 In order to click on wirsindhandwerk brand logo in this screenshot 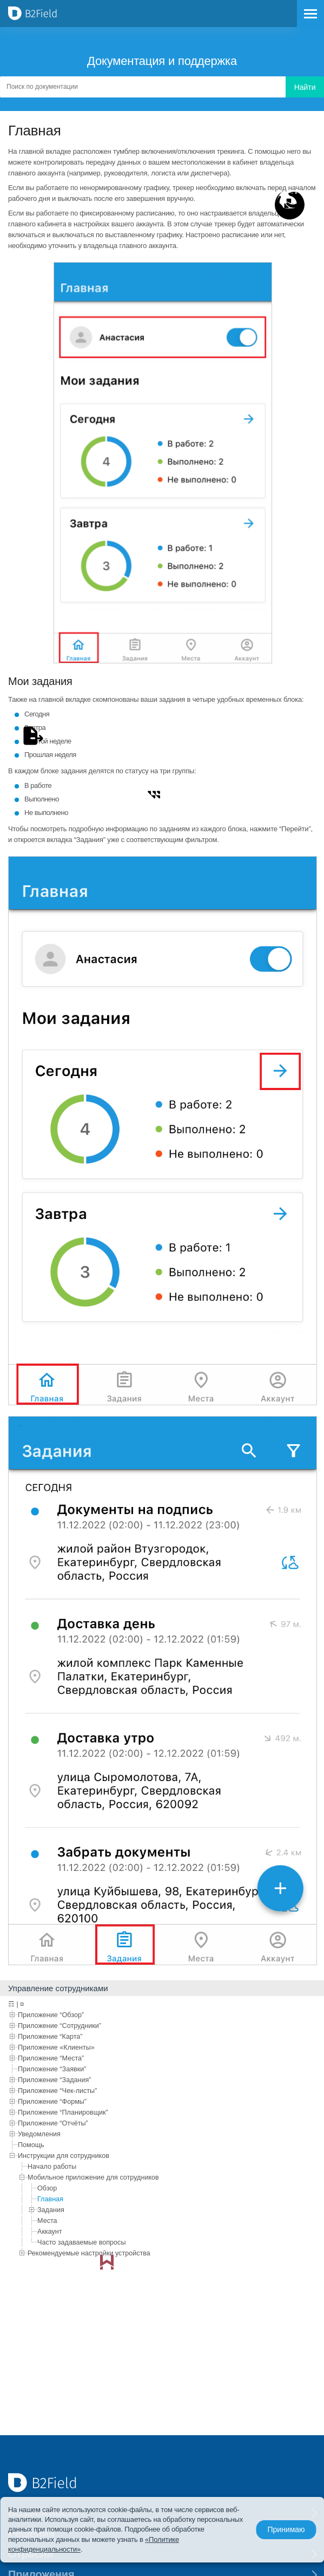, I will do `click(107, 2262)`.